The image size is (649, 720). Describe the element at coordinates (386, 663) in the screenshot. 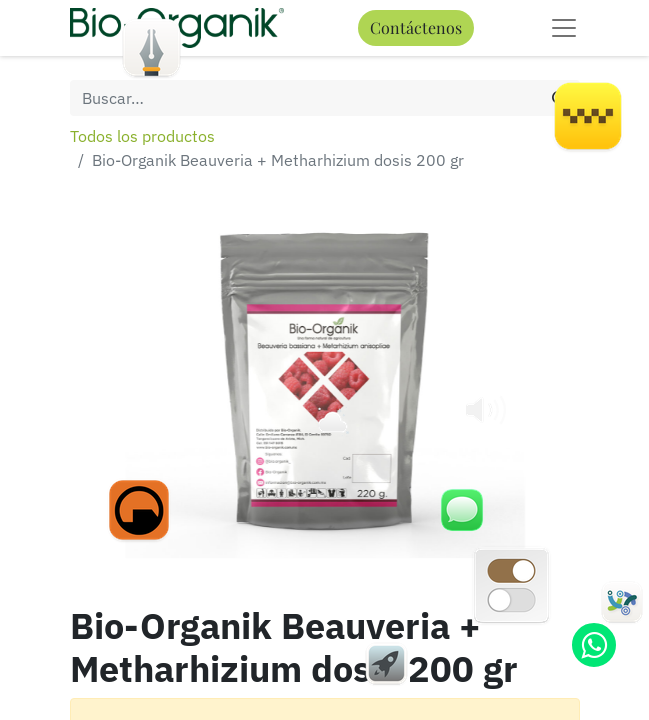

I see `open the app launcher` at that location.